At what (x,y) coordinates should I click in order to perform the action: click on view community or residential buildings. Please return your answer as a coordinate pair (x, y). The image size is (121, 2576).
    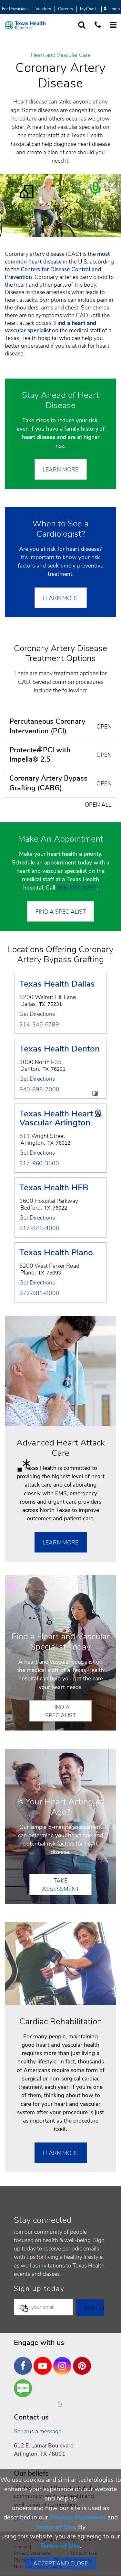
    Looking at the image, I should click on (27, 192).